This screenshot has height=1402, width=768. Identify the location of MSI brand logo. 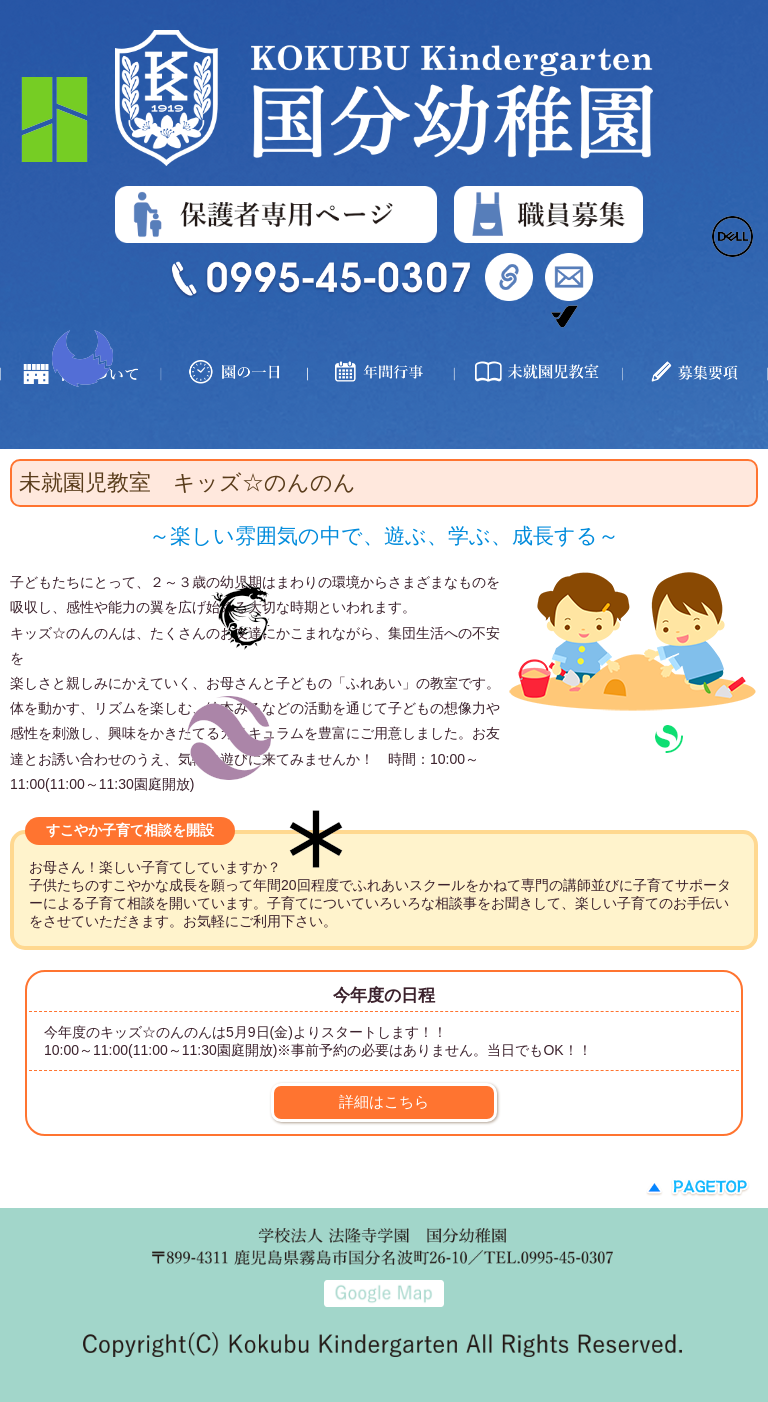
(240, 614).